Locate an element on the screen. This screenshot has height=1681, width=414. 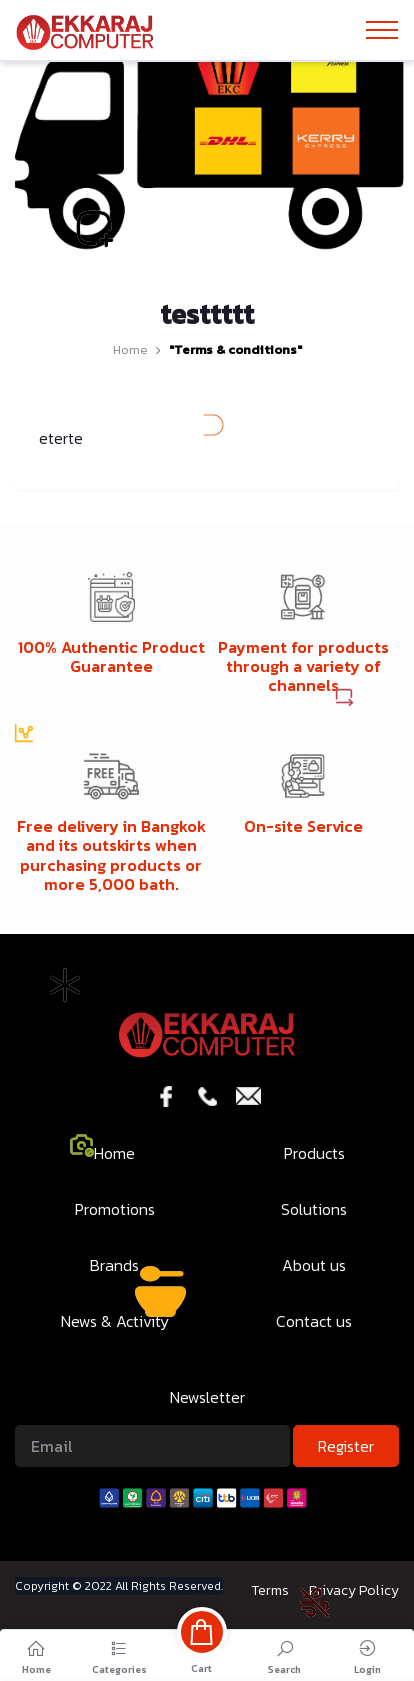
indicates a required field in a form is located at coordinates (65, 985).